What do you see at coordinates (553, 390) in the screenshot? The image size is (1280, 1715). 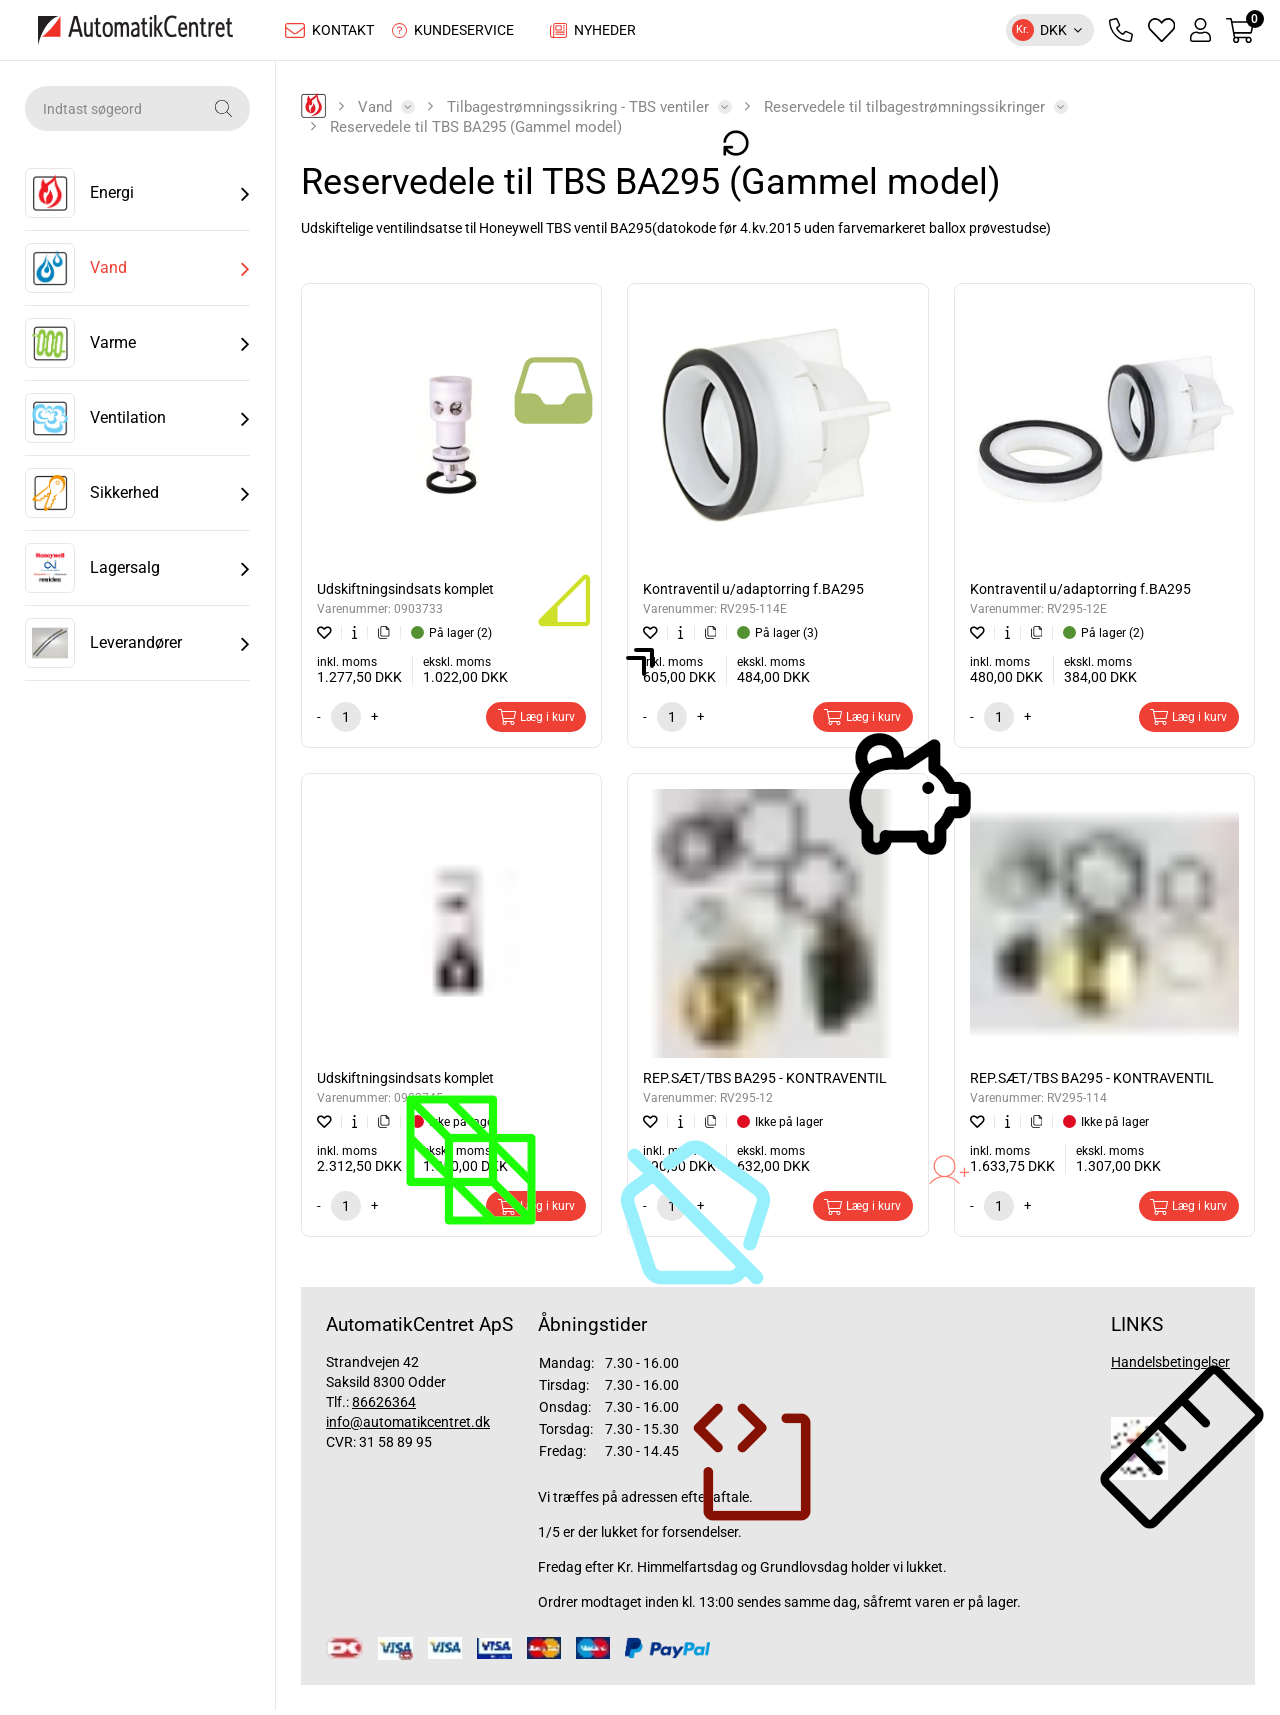 I see `view your inbox messages` at bounding box center [553, 390].